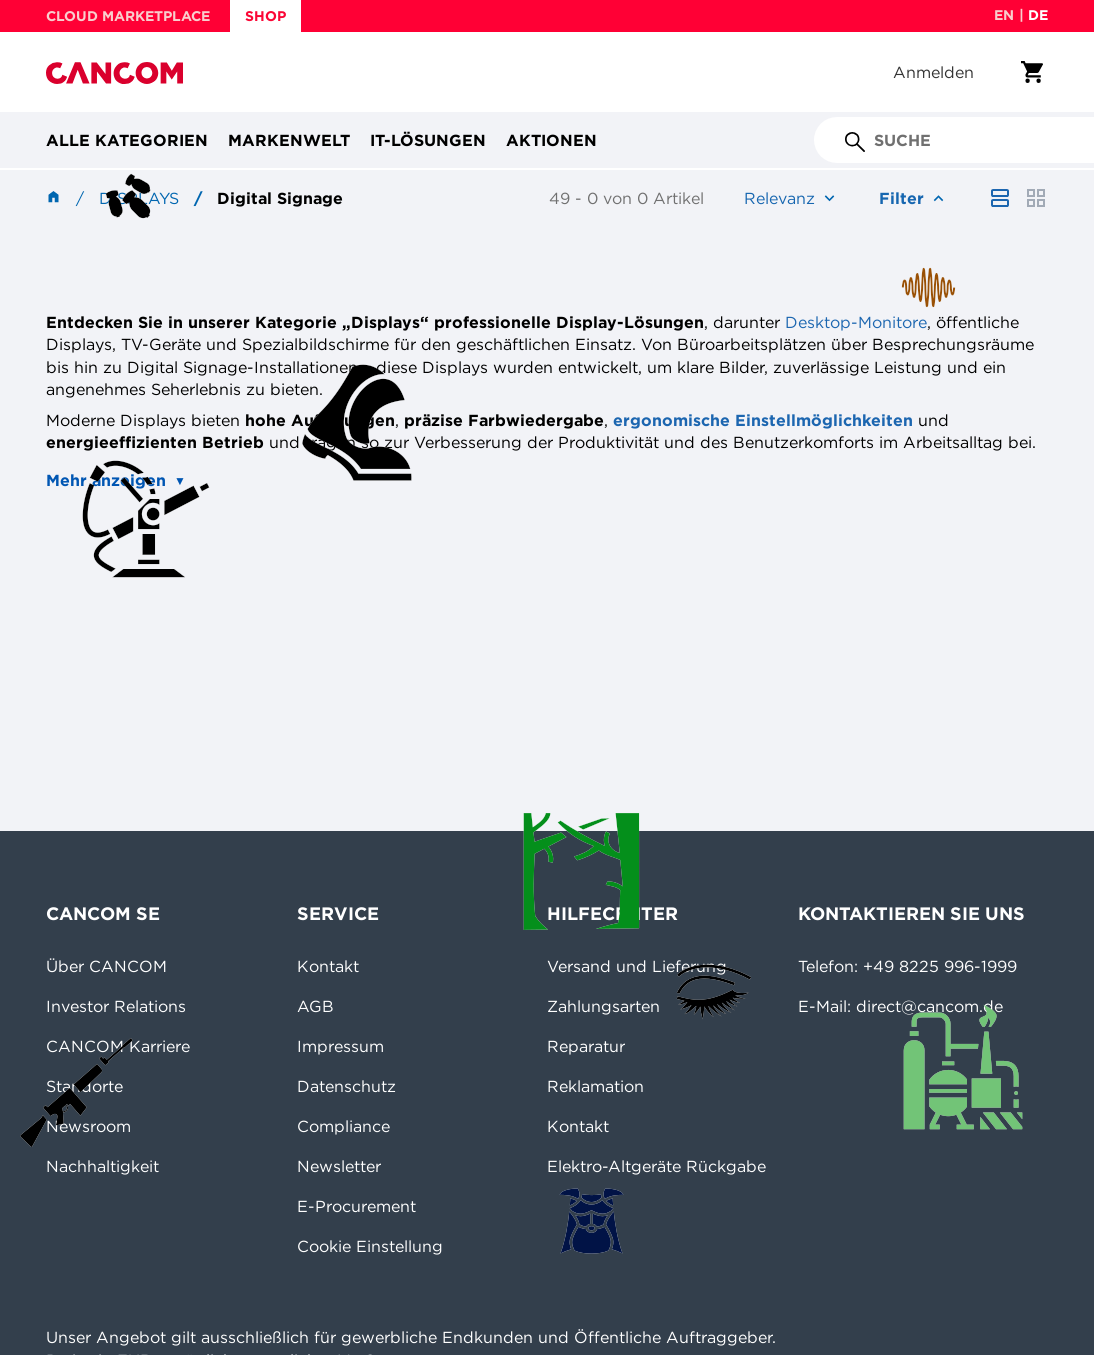 Image resolution: width=1094 pixels, height=1355 pixels. Describe the element at coordinates (358, 424) in the screenshot. I see `access walking or hiking activity tracking` at that location.